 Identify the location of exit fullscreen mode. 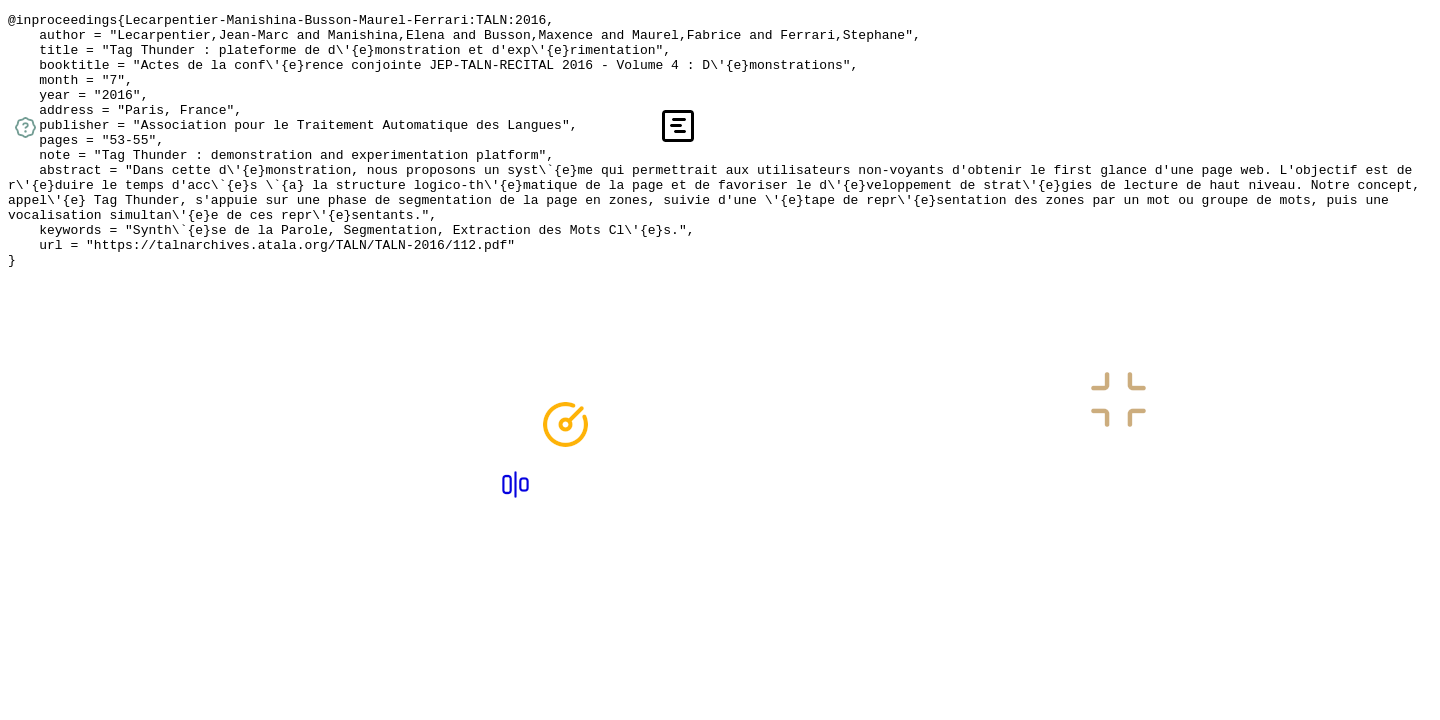
(1118, 399).